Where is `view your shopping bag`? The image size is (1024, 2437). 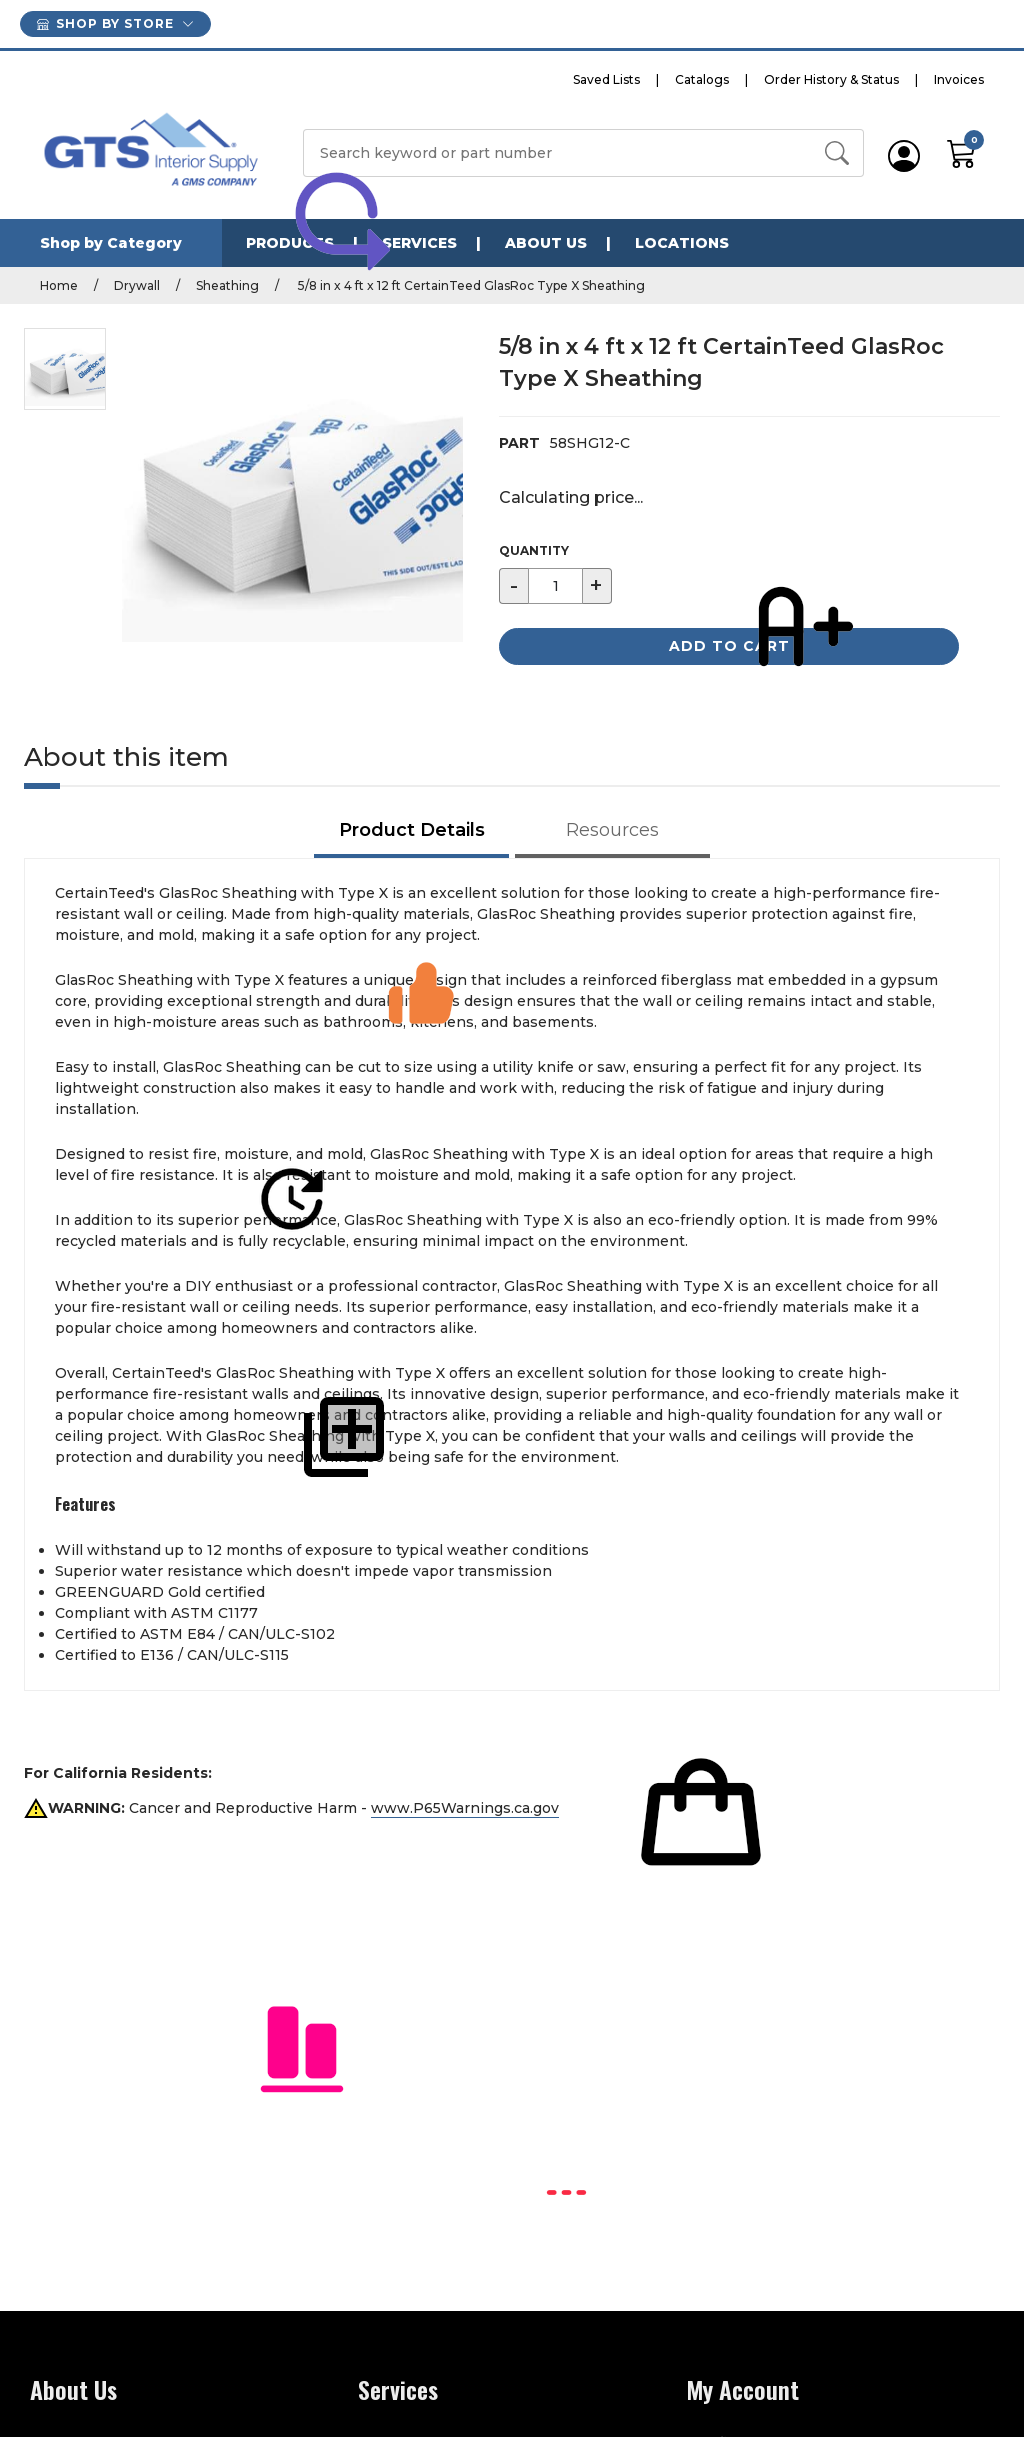
view your shopping bag is located at coordinates (701, 1818).